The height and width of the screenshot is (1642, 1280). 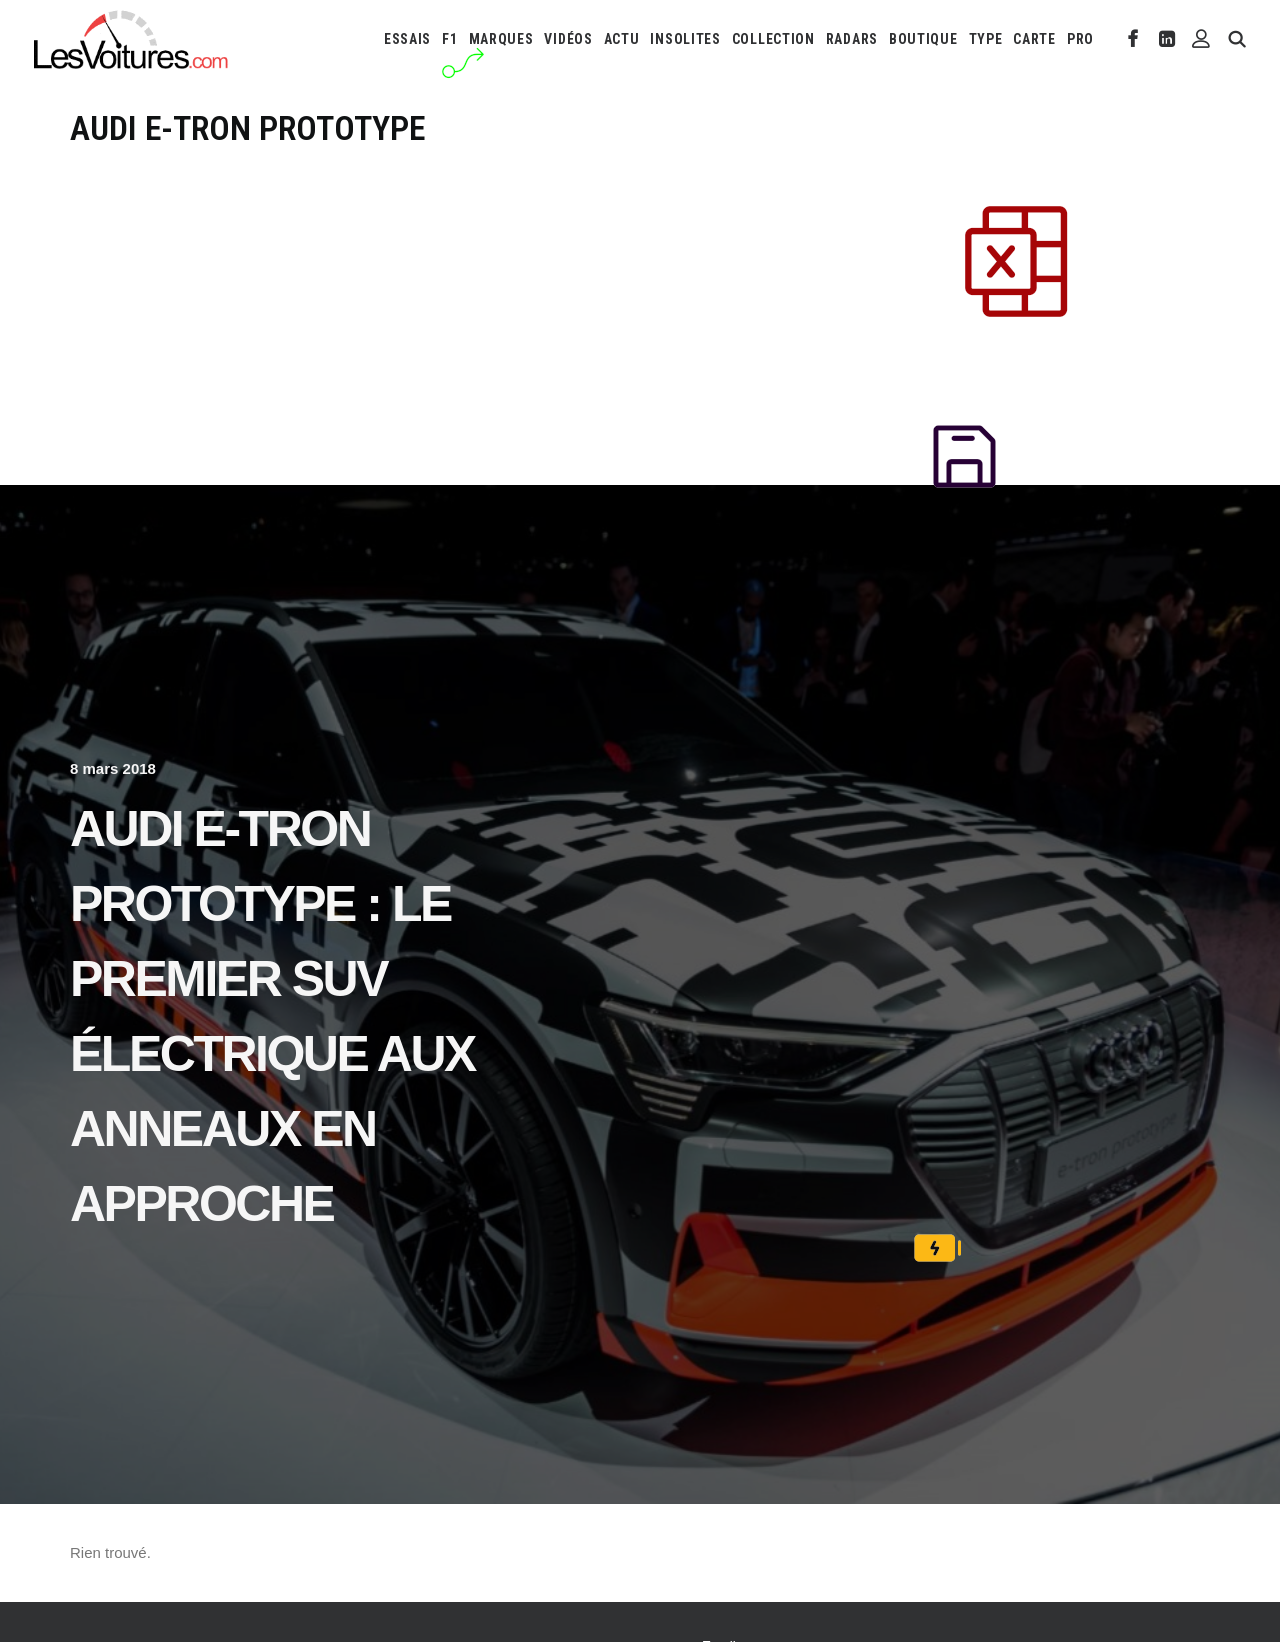 What do you see at coordinates (1020, 261) in the screenshot?
I see `open Microsoft Excel` at bounding box center [1020, 261].